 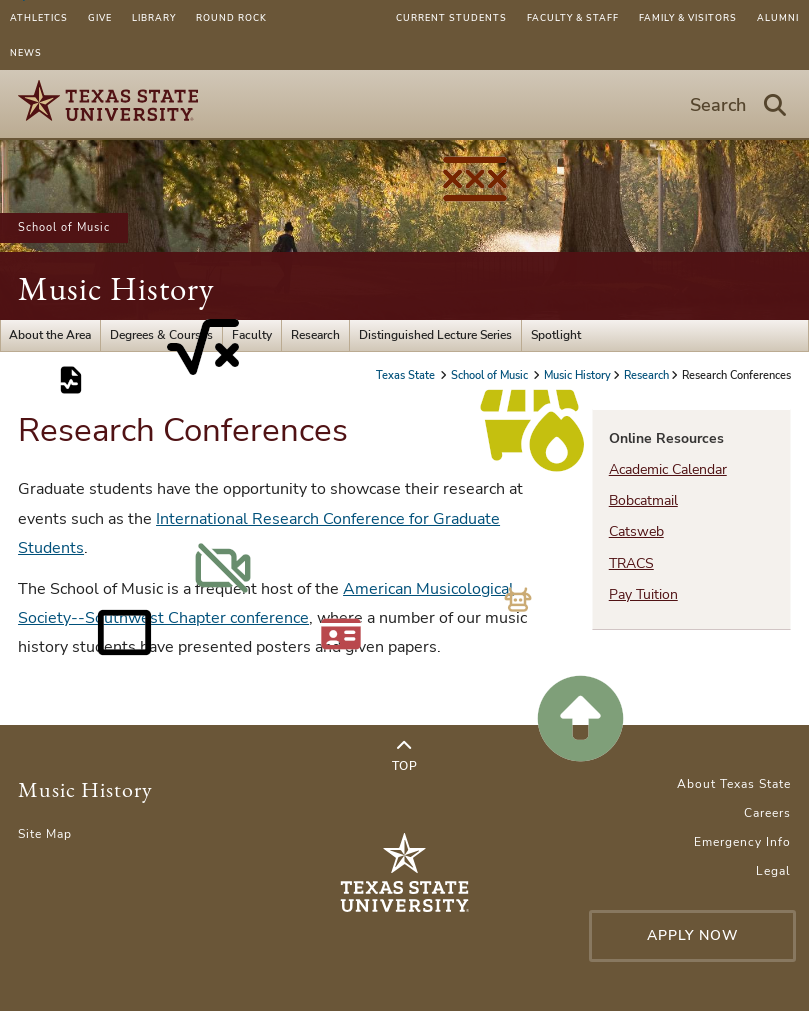 What do you see at coordinates (475, 179) in the screenshot?
I see `delete multiple selected items` at bounding box center [475, 179].